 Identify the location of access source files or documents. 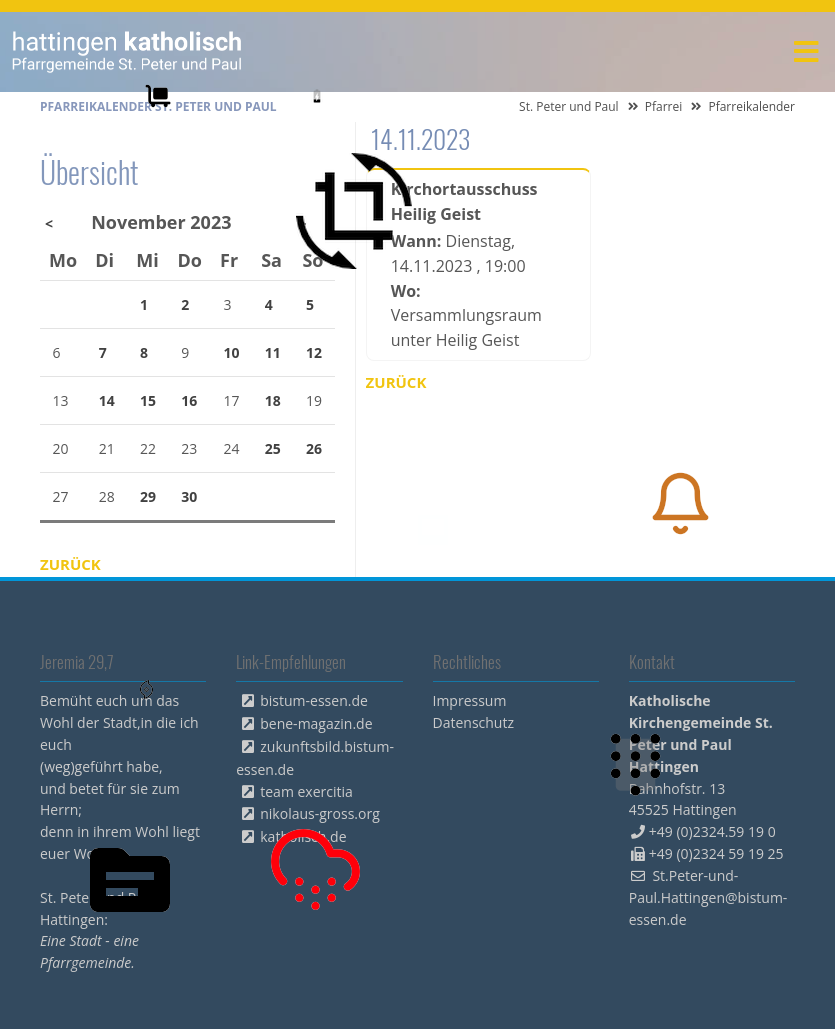
(130, 880).